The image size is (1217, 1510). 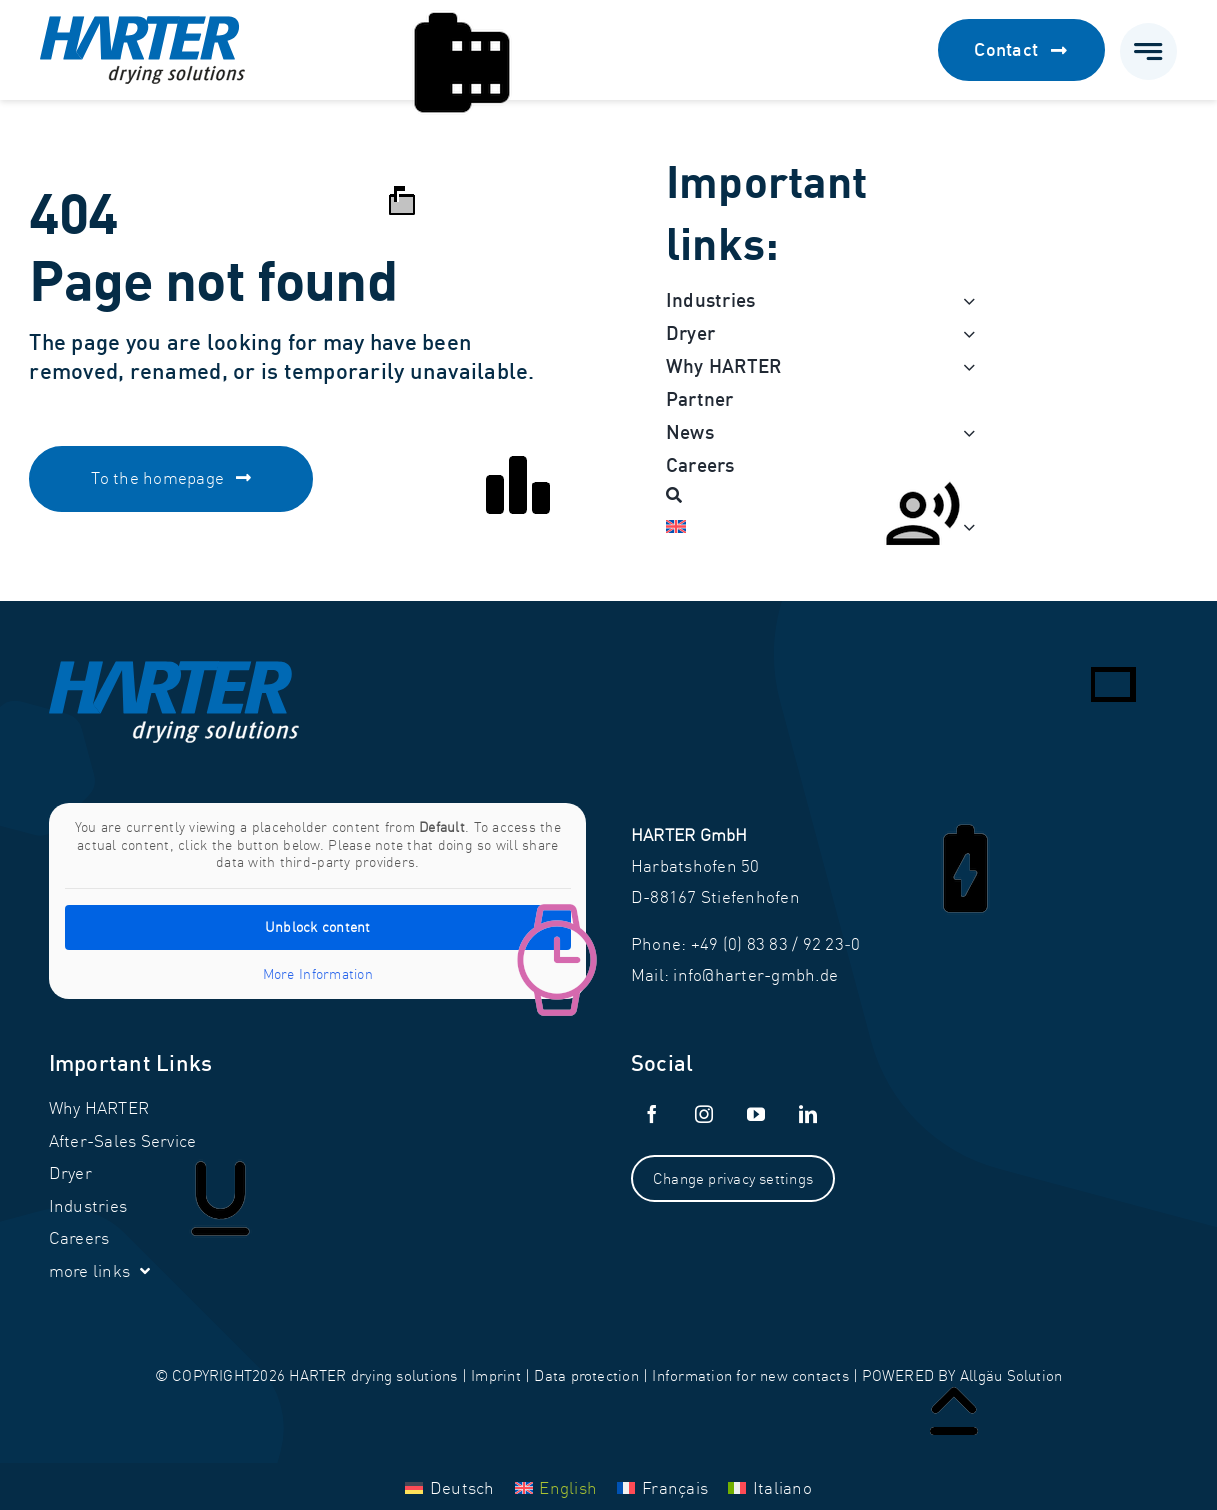 I want to click on text-to-speech or voice output enabled, so click(x=923, y=515).